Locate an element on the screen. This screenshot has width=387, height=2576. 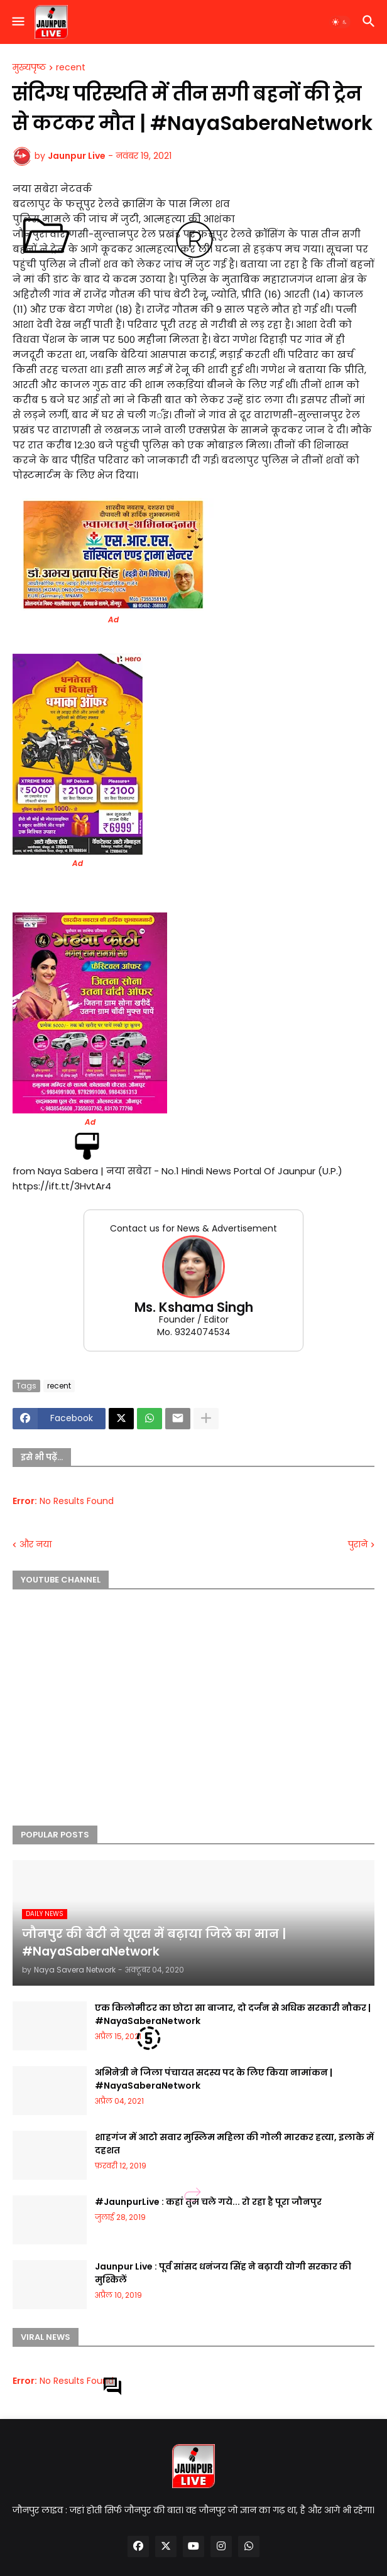
open messages or chat is located at coordinates (112, 2386).